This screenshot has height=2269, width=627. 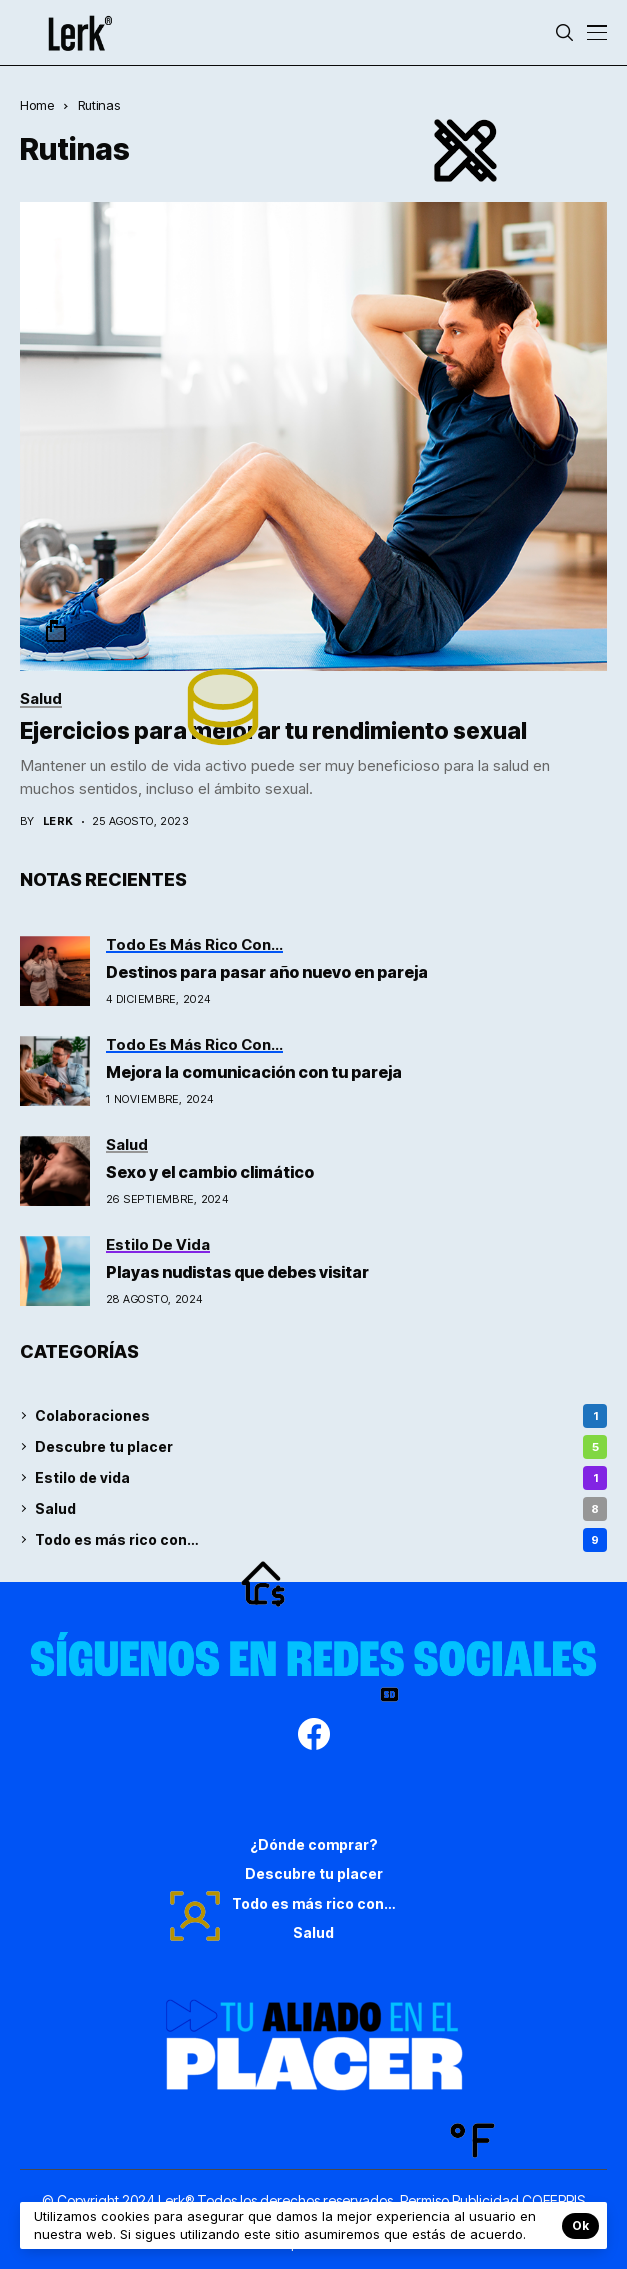 What do you see at coordinates (56, 632) in the screenshot?
I see `indicates new mail in your mailbox` at bounding box center [56, 632].